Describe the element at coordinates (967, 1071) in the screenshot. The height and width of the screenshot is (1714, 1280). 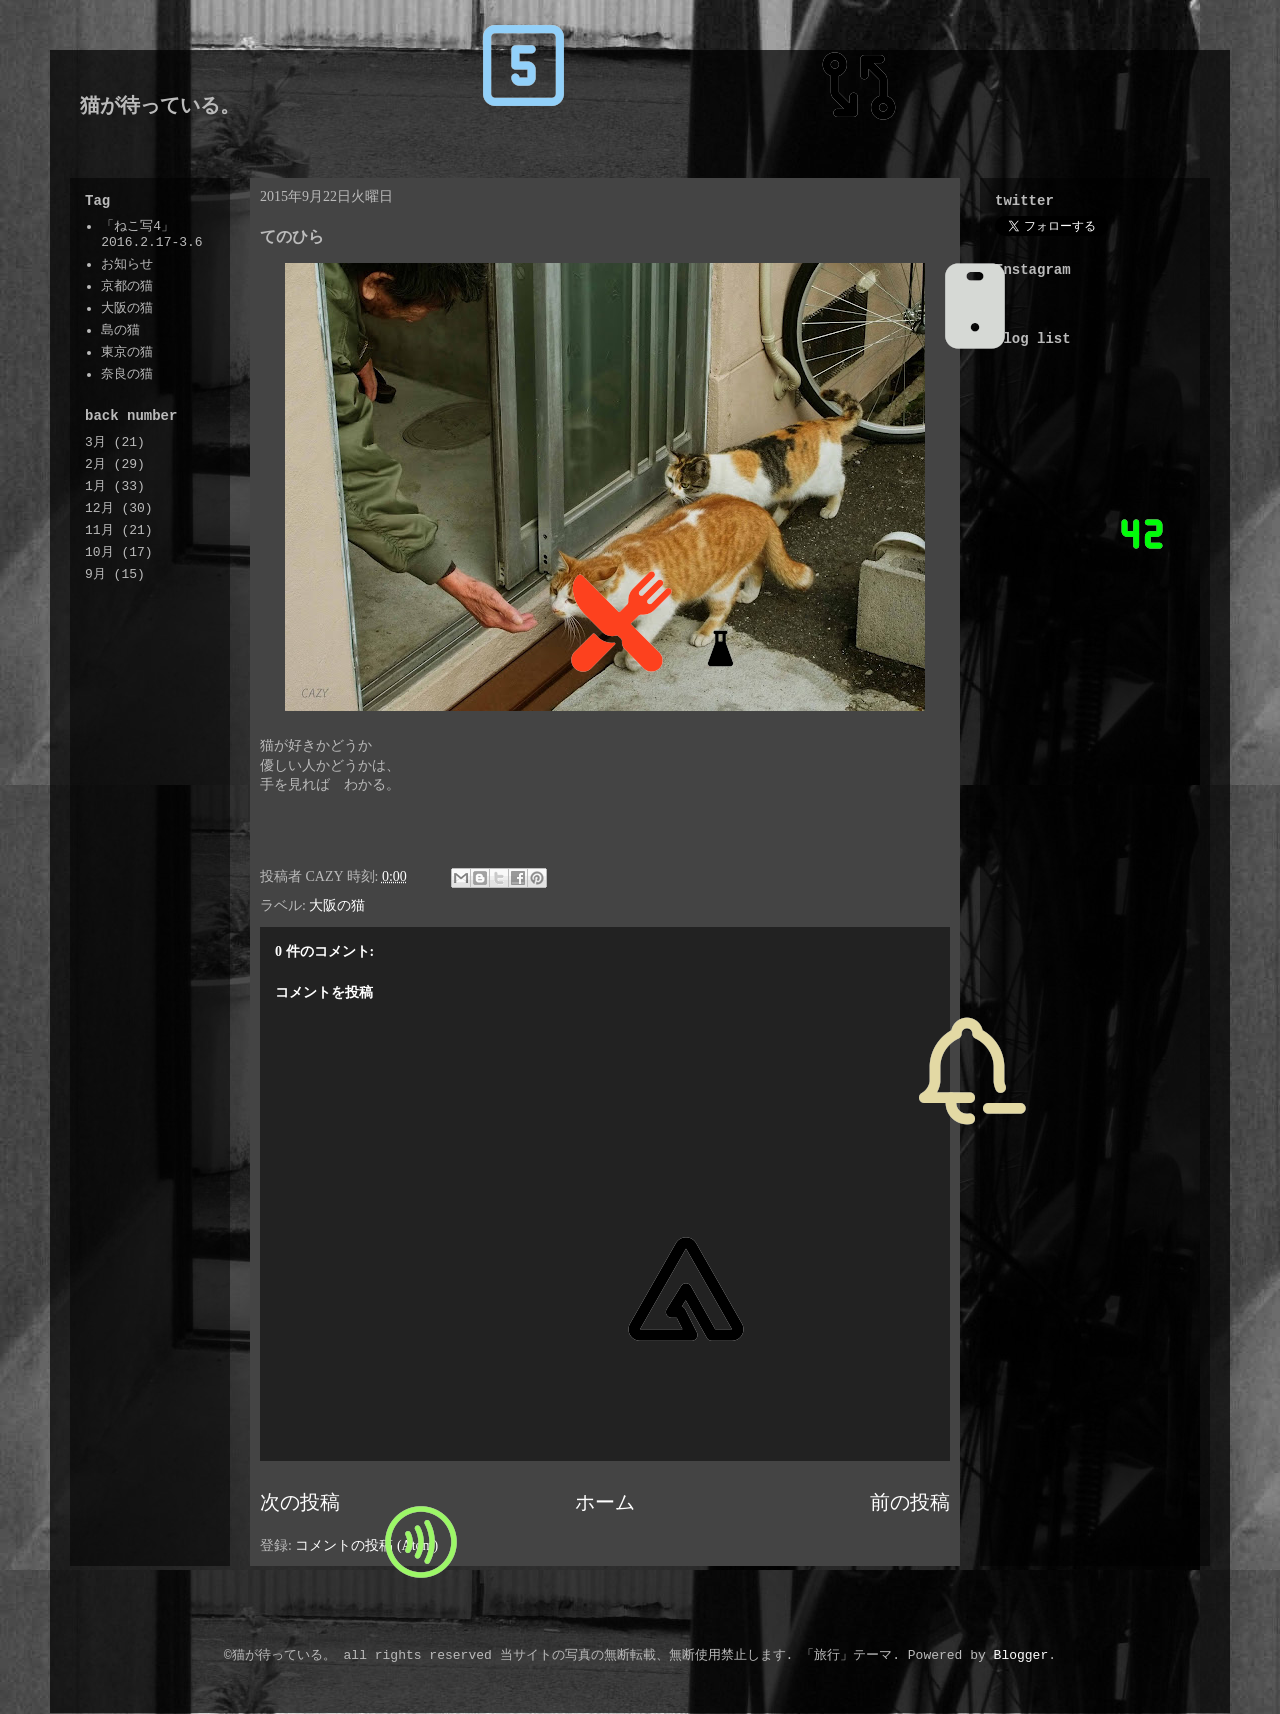
I see `remove or dismiss a notification` at that location.